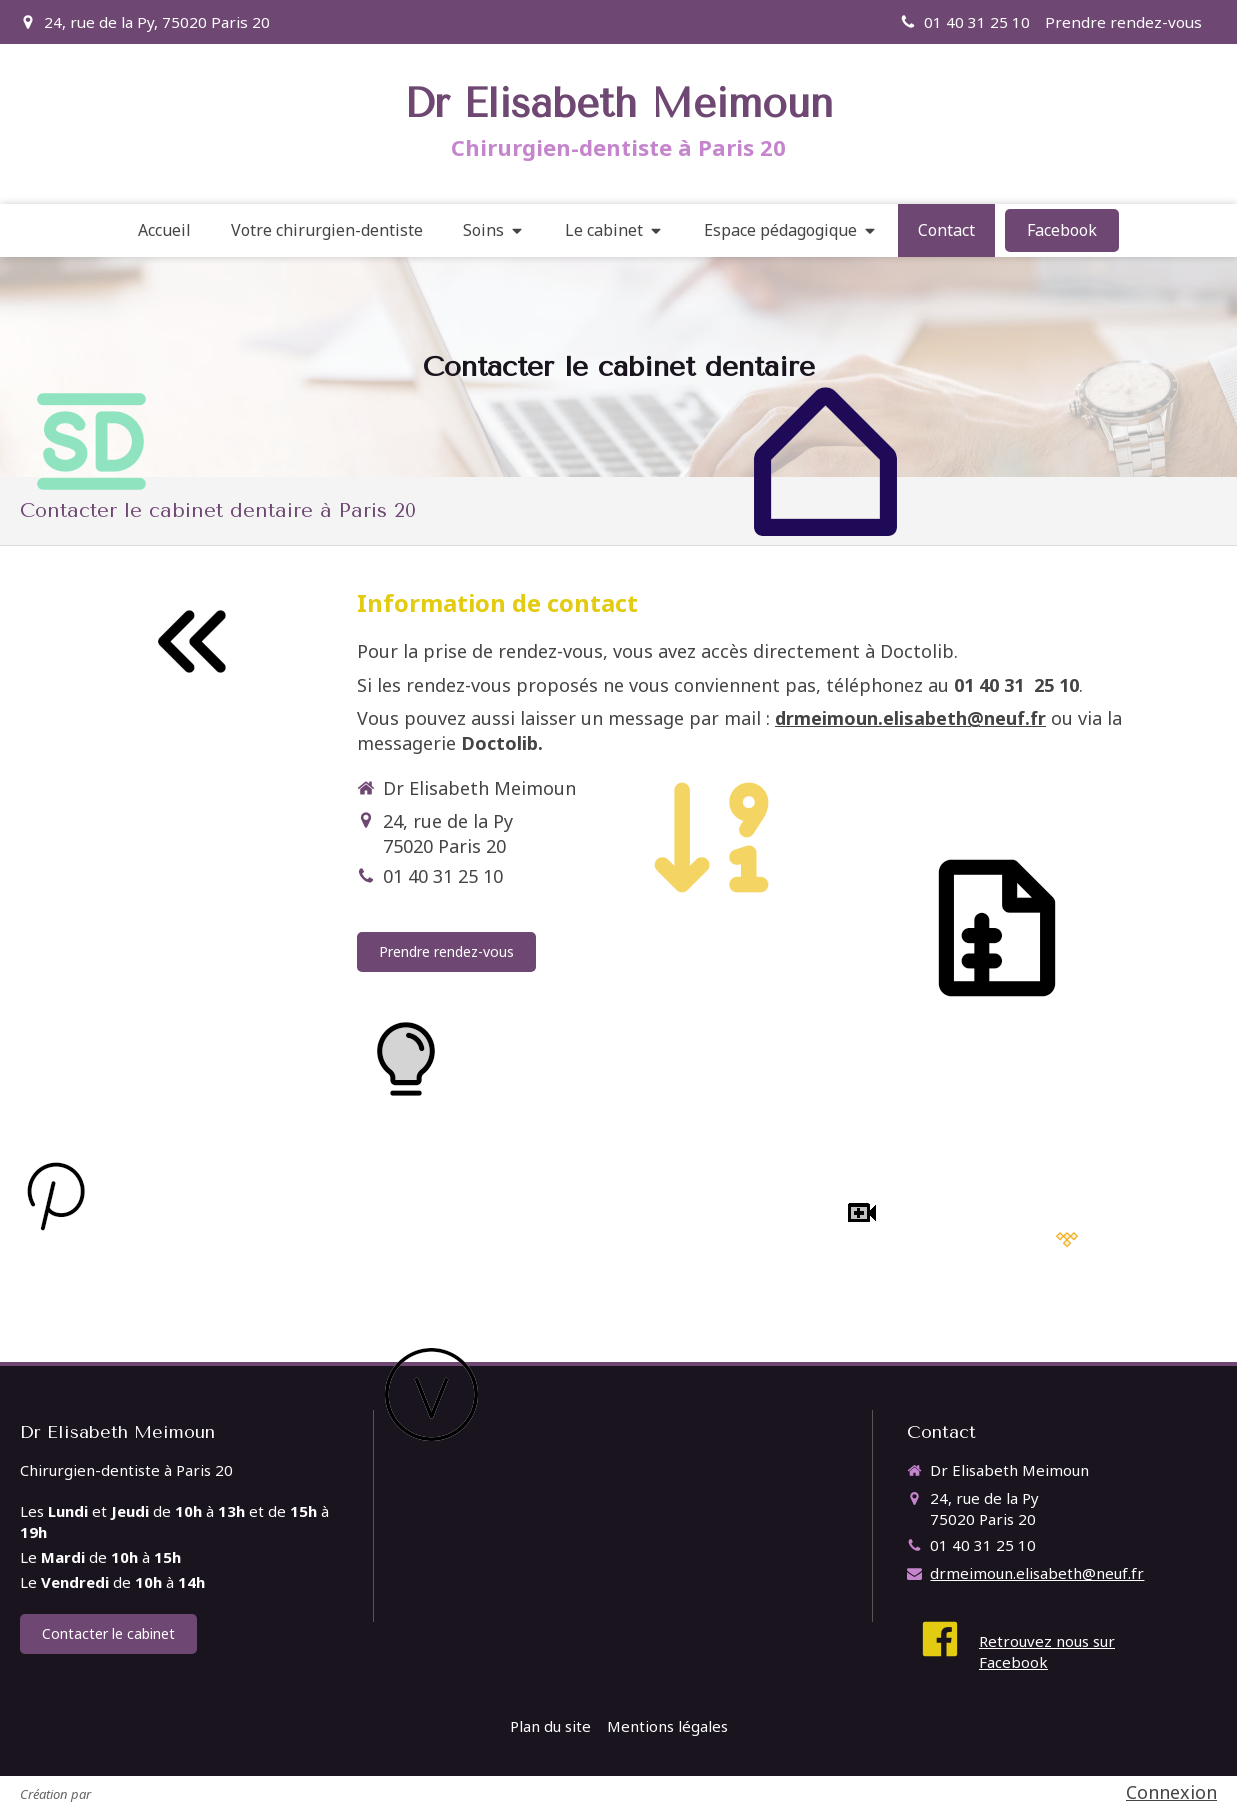 The image size is (1237, 1810). Describe the element at coordinates (1067, 1239) in the screenshot. I see `open tidal music streaming app` at that location.